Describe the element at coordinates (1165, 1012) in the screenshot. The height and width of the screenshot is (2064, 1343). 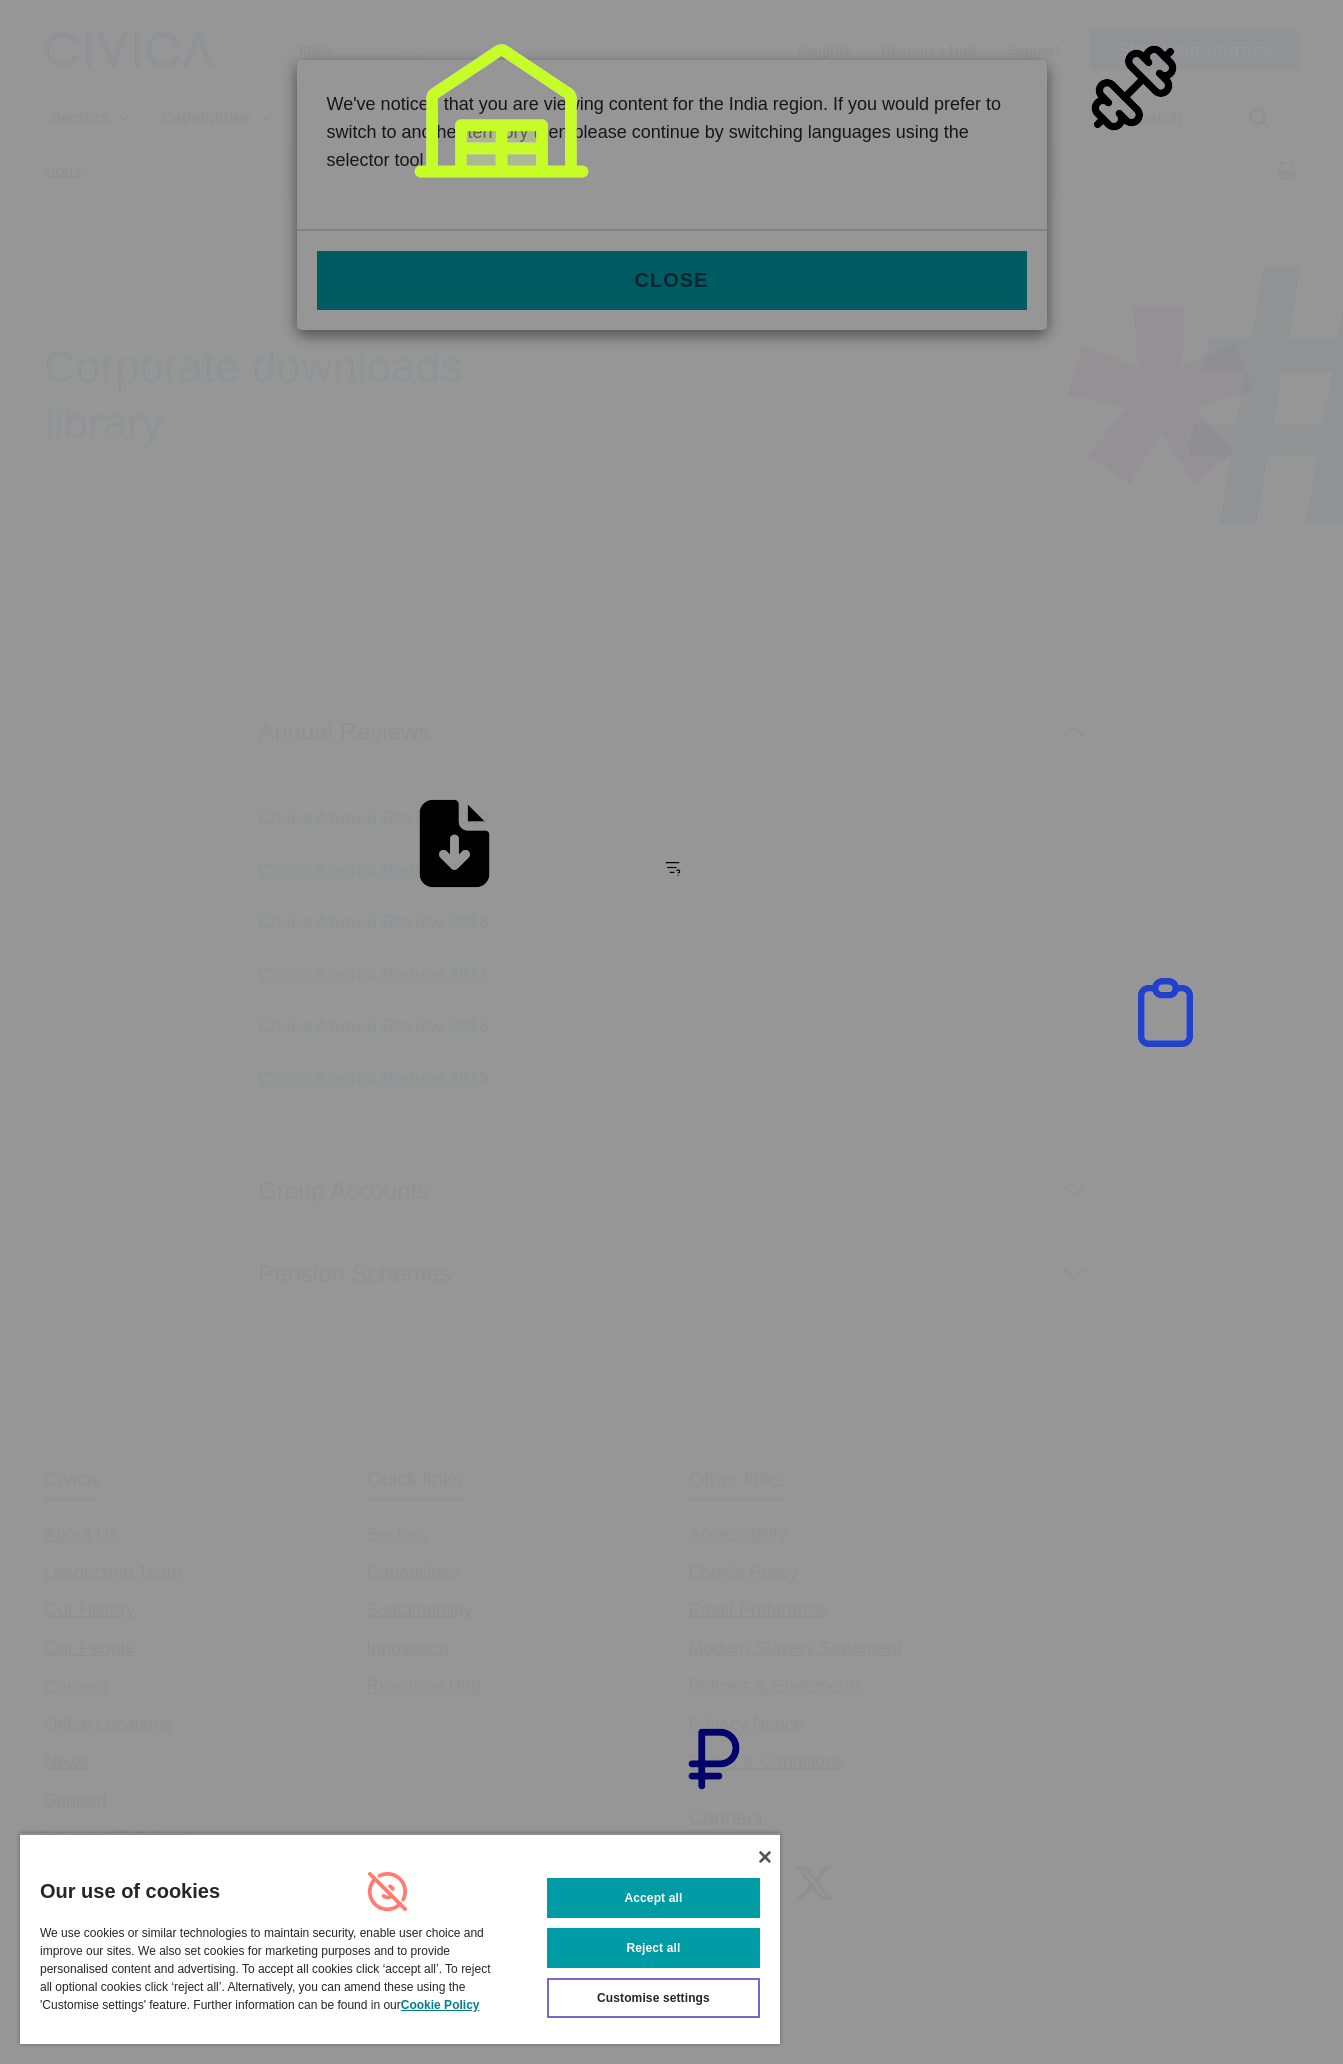
I see `copy to clipboard` at that location.